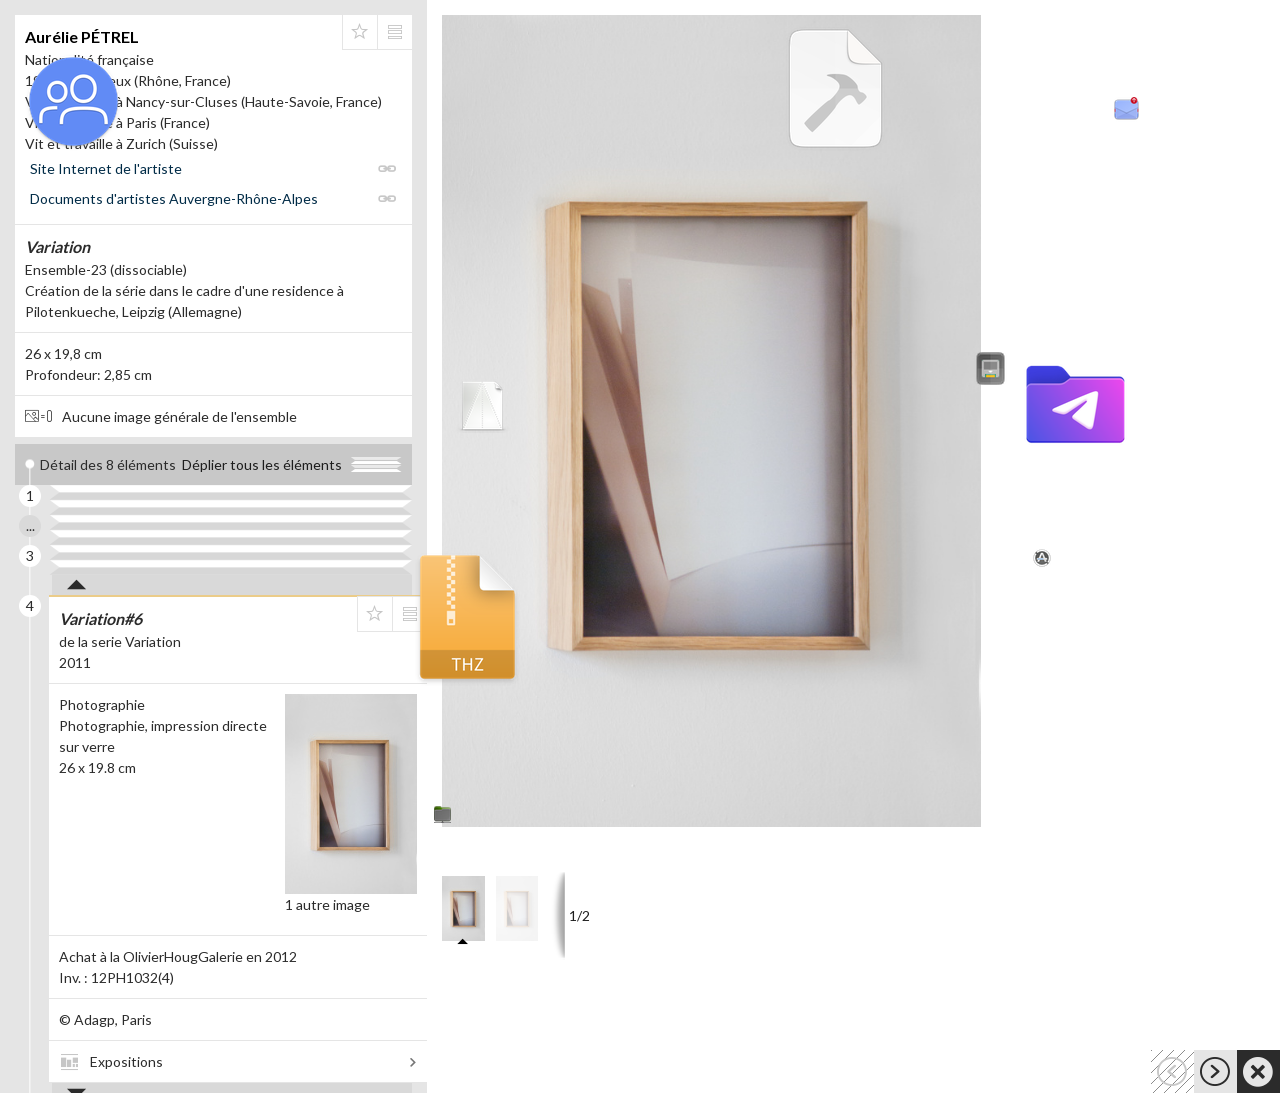 The width and height of the screenshot is (1280, 1093). What do you see at coordinates (1042, 558) in the screenshot?
I see `open the software update manager` at bounding box center [1042, 558].